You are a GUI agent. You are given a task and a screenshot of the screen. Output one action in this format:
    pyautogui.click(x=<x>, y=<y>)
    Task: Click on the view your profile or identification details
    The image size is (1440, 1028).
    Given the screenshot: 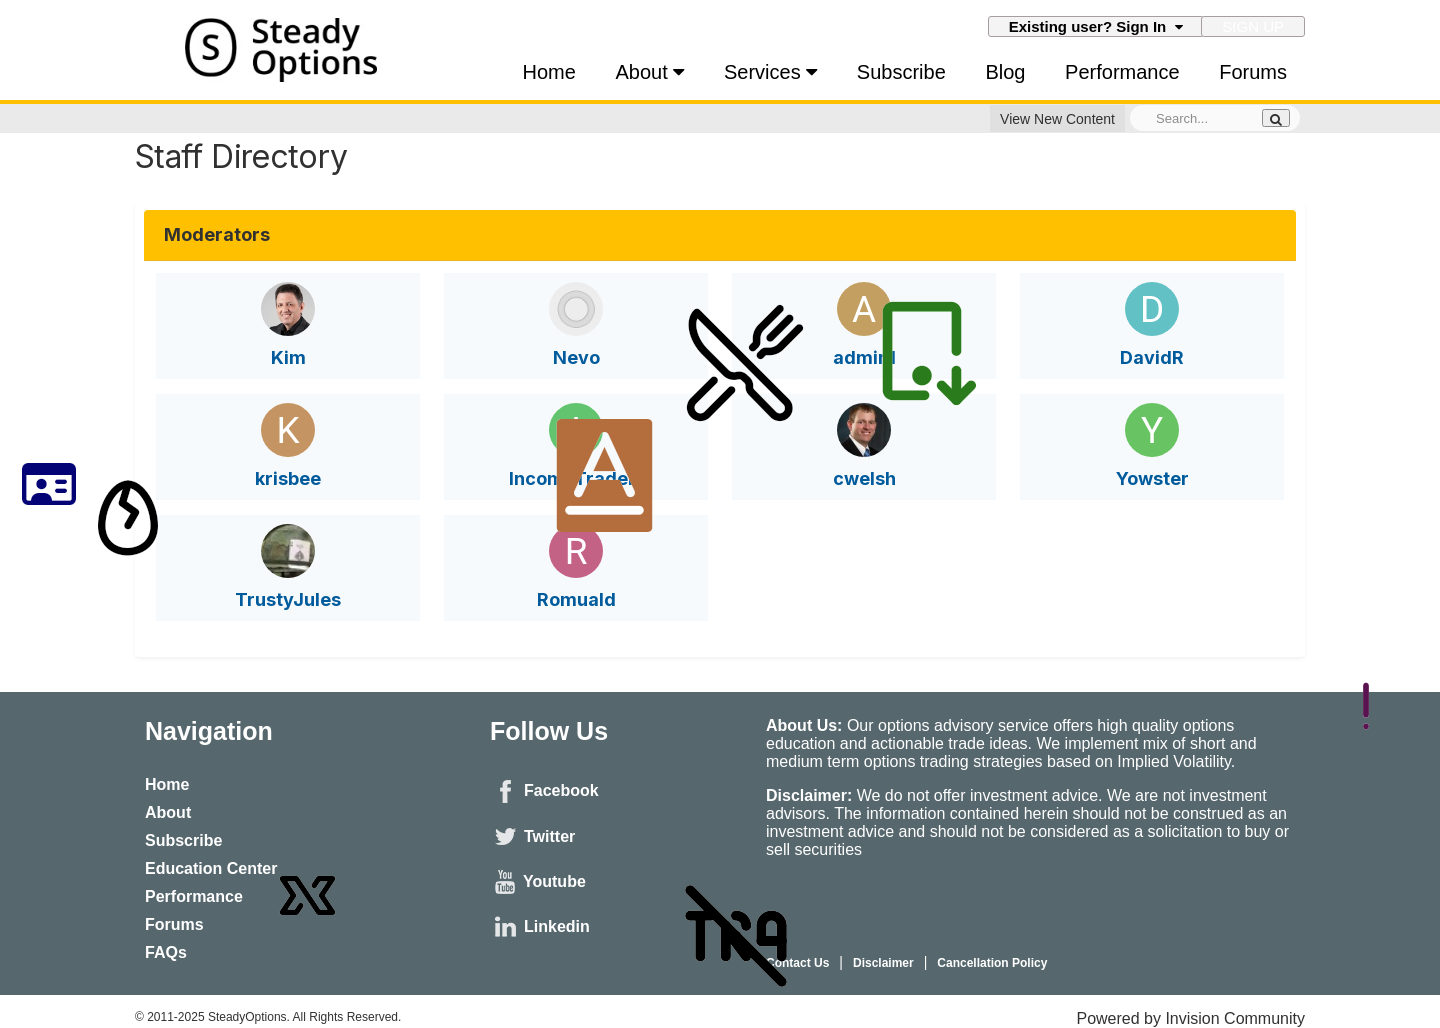 What is the action you would take?
    pyautogui.click(x=49, y=484)
    